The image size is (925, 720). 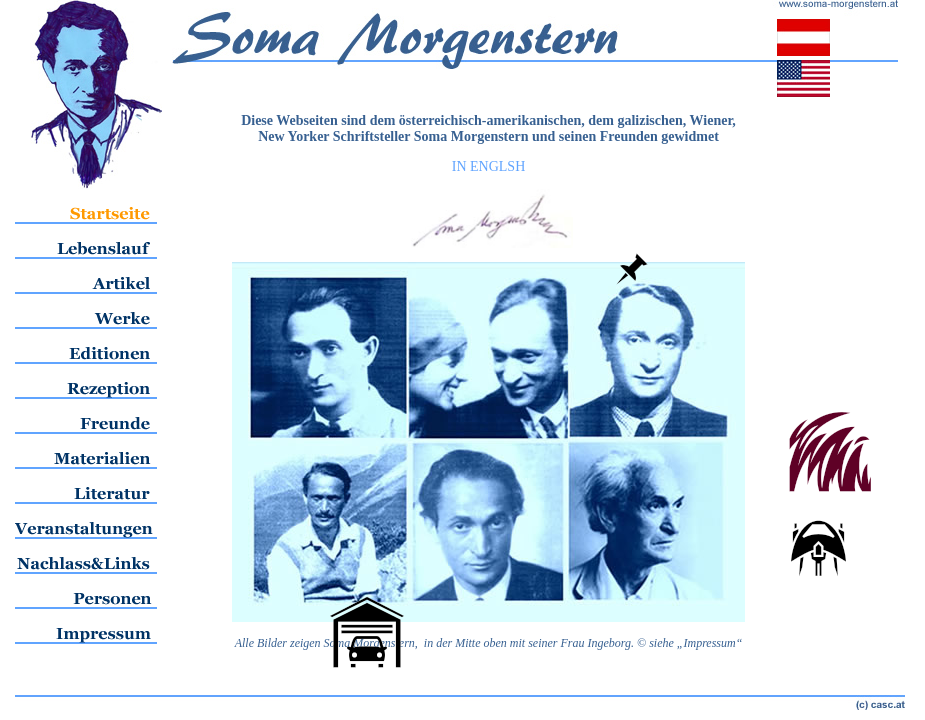 What do you see at coordinates (632, 269) in the screenshot?
I see `pin an item to keep it visible` at bounding box center [632, 269].